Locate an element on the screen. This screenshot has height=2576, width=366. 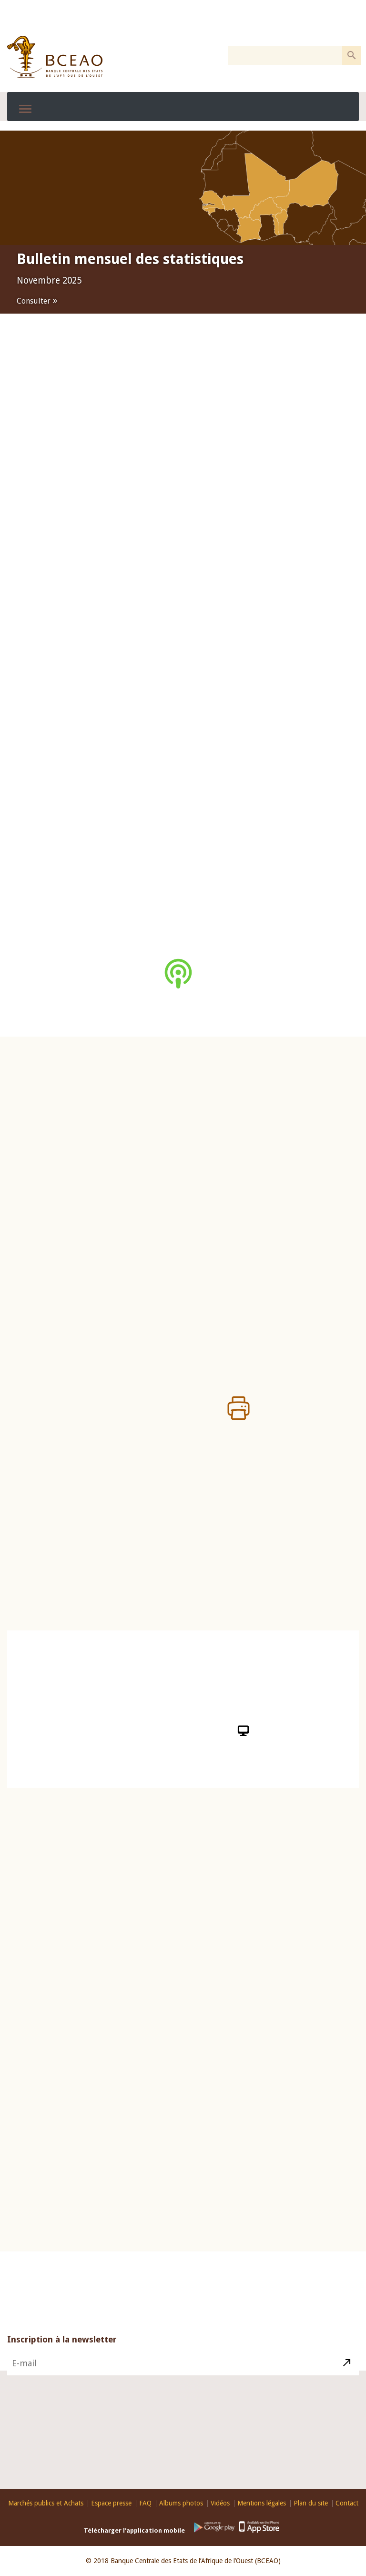
access podcast library is located at coordinates (178, 974).